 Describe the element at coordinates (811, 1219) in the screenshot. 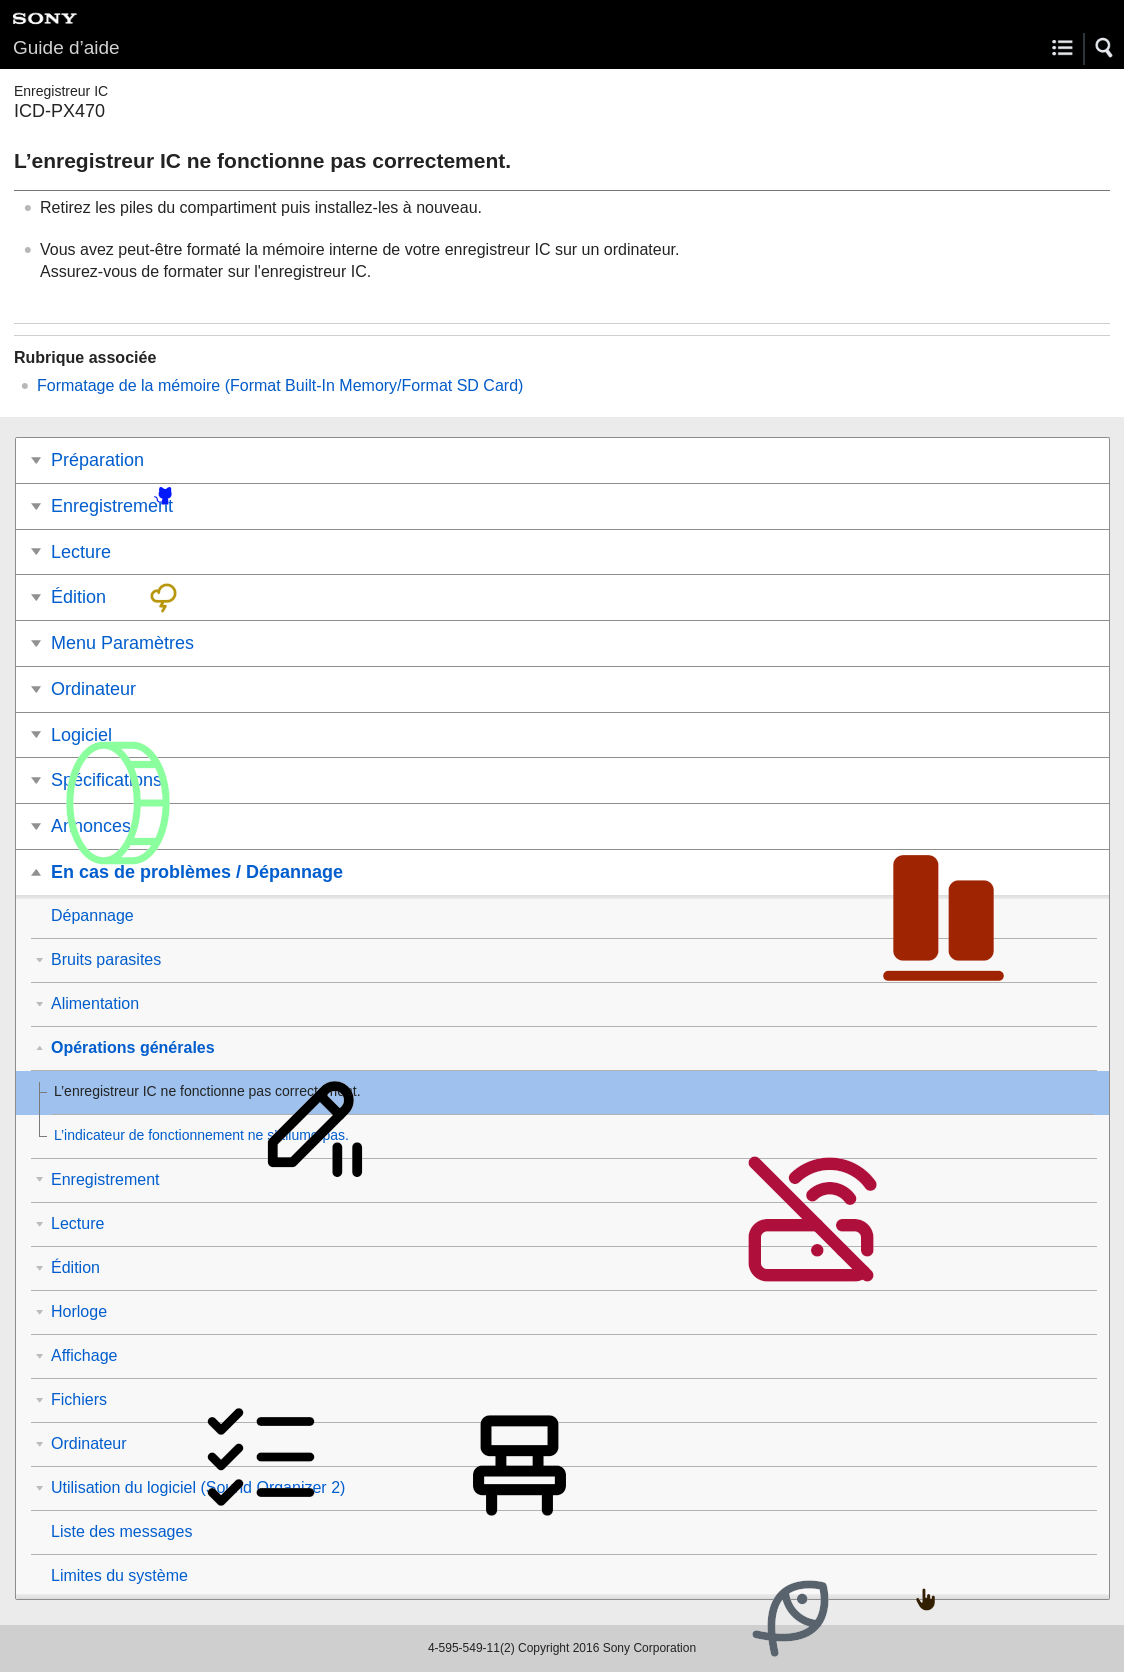

I see `router disconnected or offline` at that location.